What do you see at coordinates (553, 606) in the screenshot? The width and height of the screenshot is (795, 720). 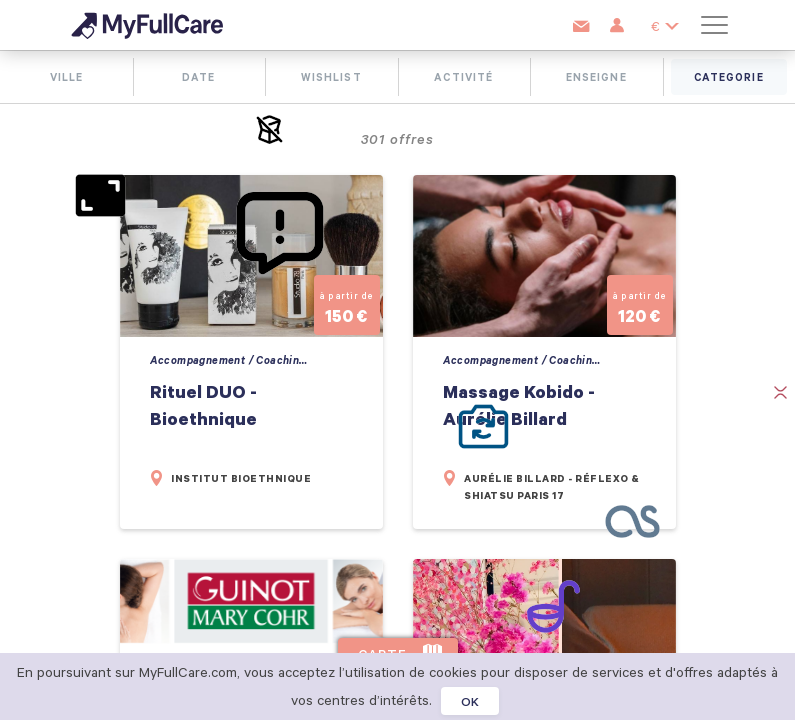 I see `access cooking or recipe features` at bounding box center [553, 606].